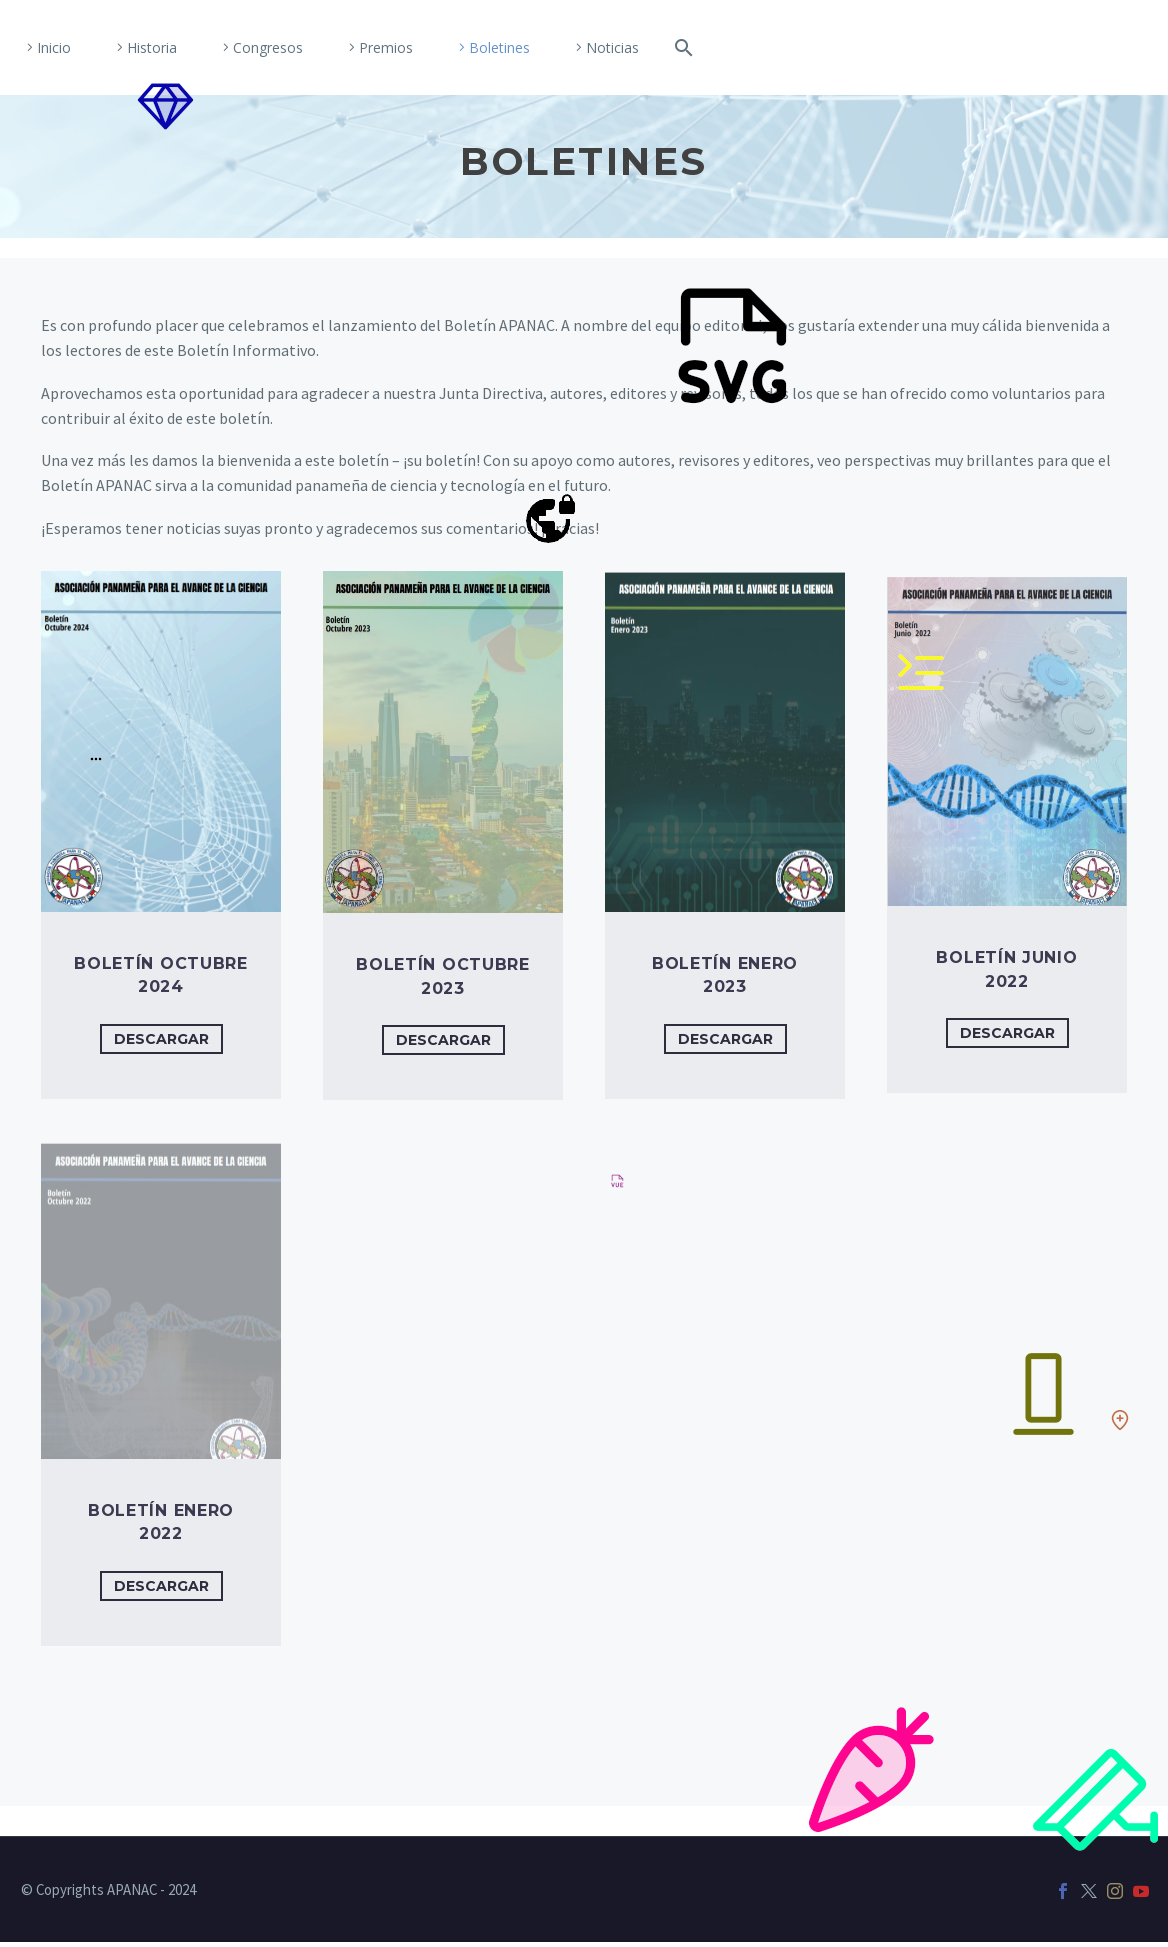 This screenshot has height=1947, width=1168. I want to click on vue.js component or project file, so click(617, 1181).